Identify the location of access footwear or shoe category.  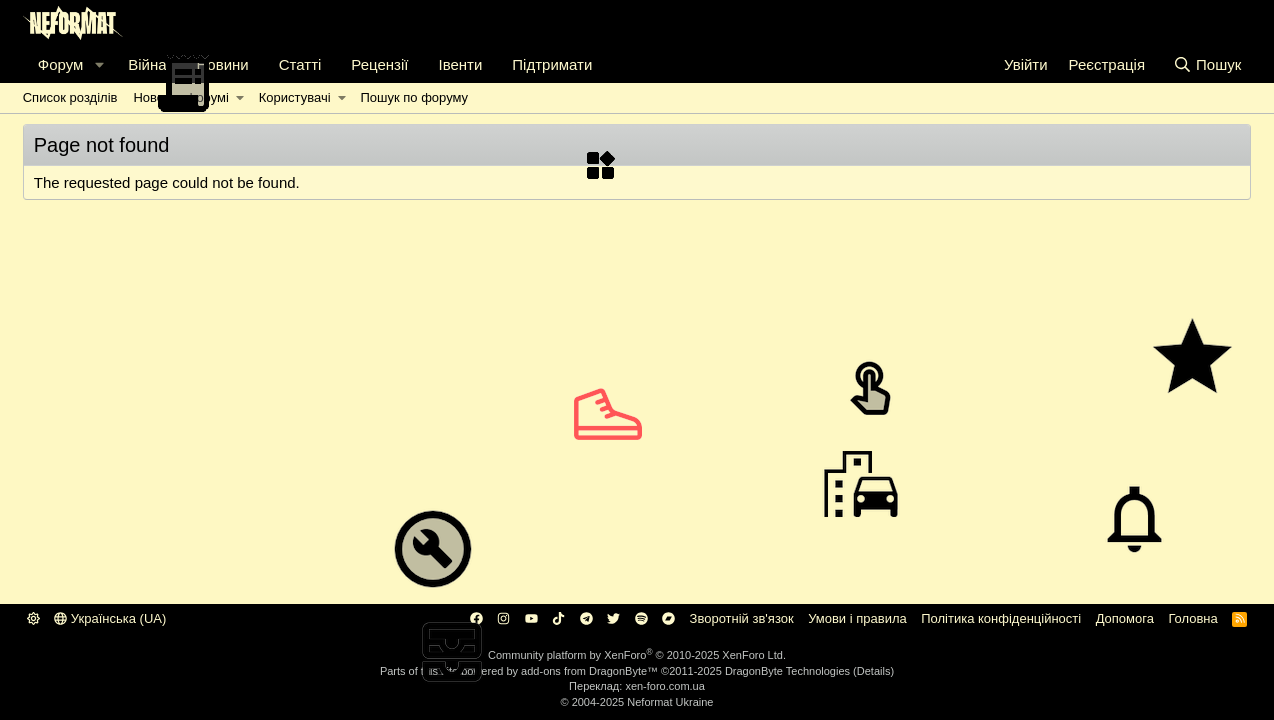
(604, 416).